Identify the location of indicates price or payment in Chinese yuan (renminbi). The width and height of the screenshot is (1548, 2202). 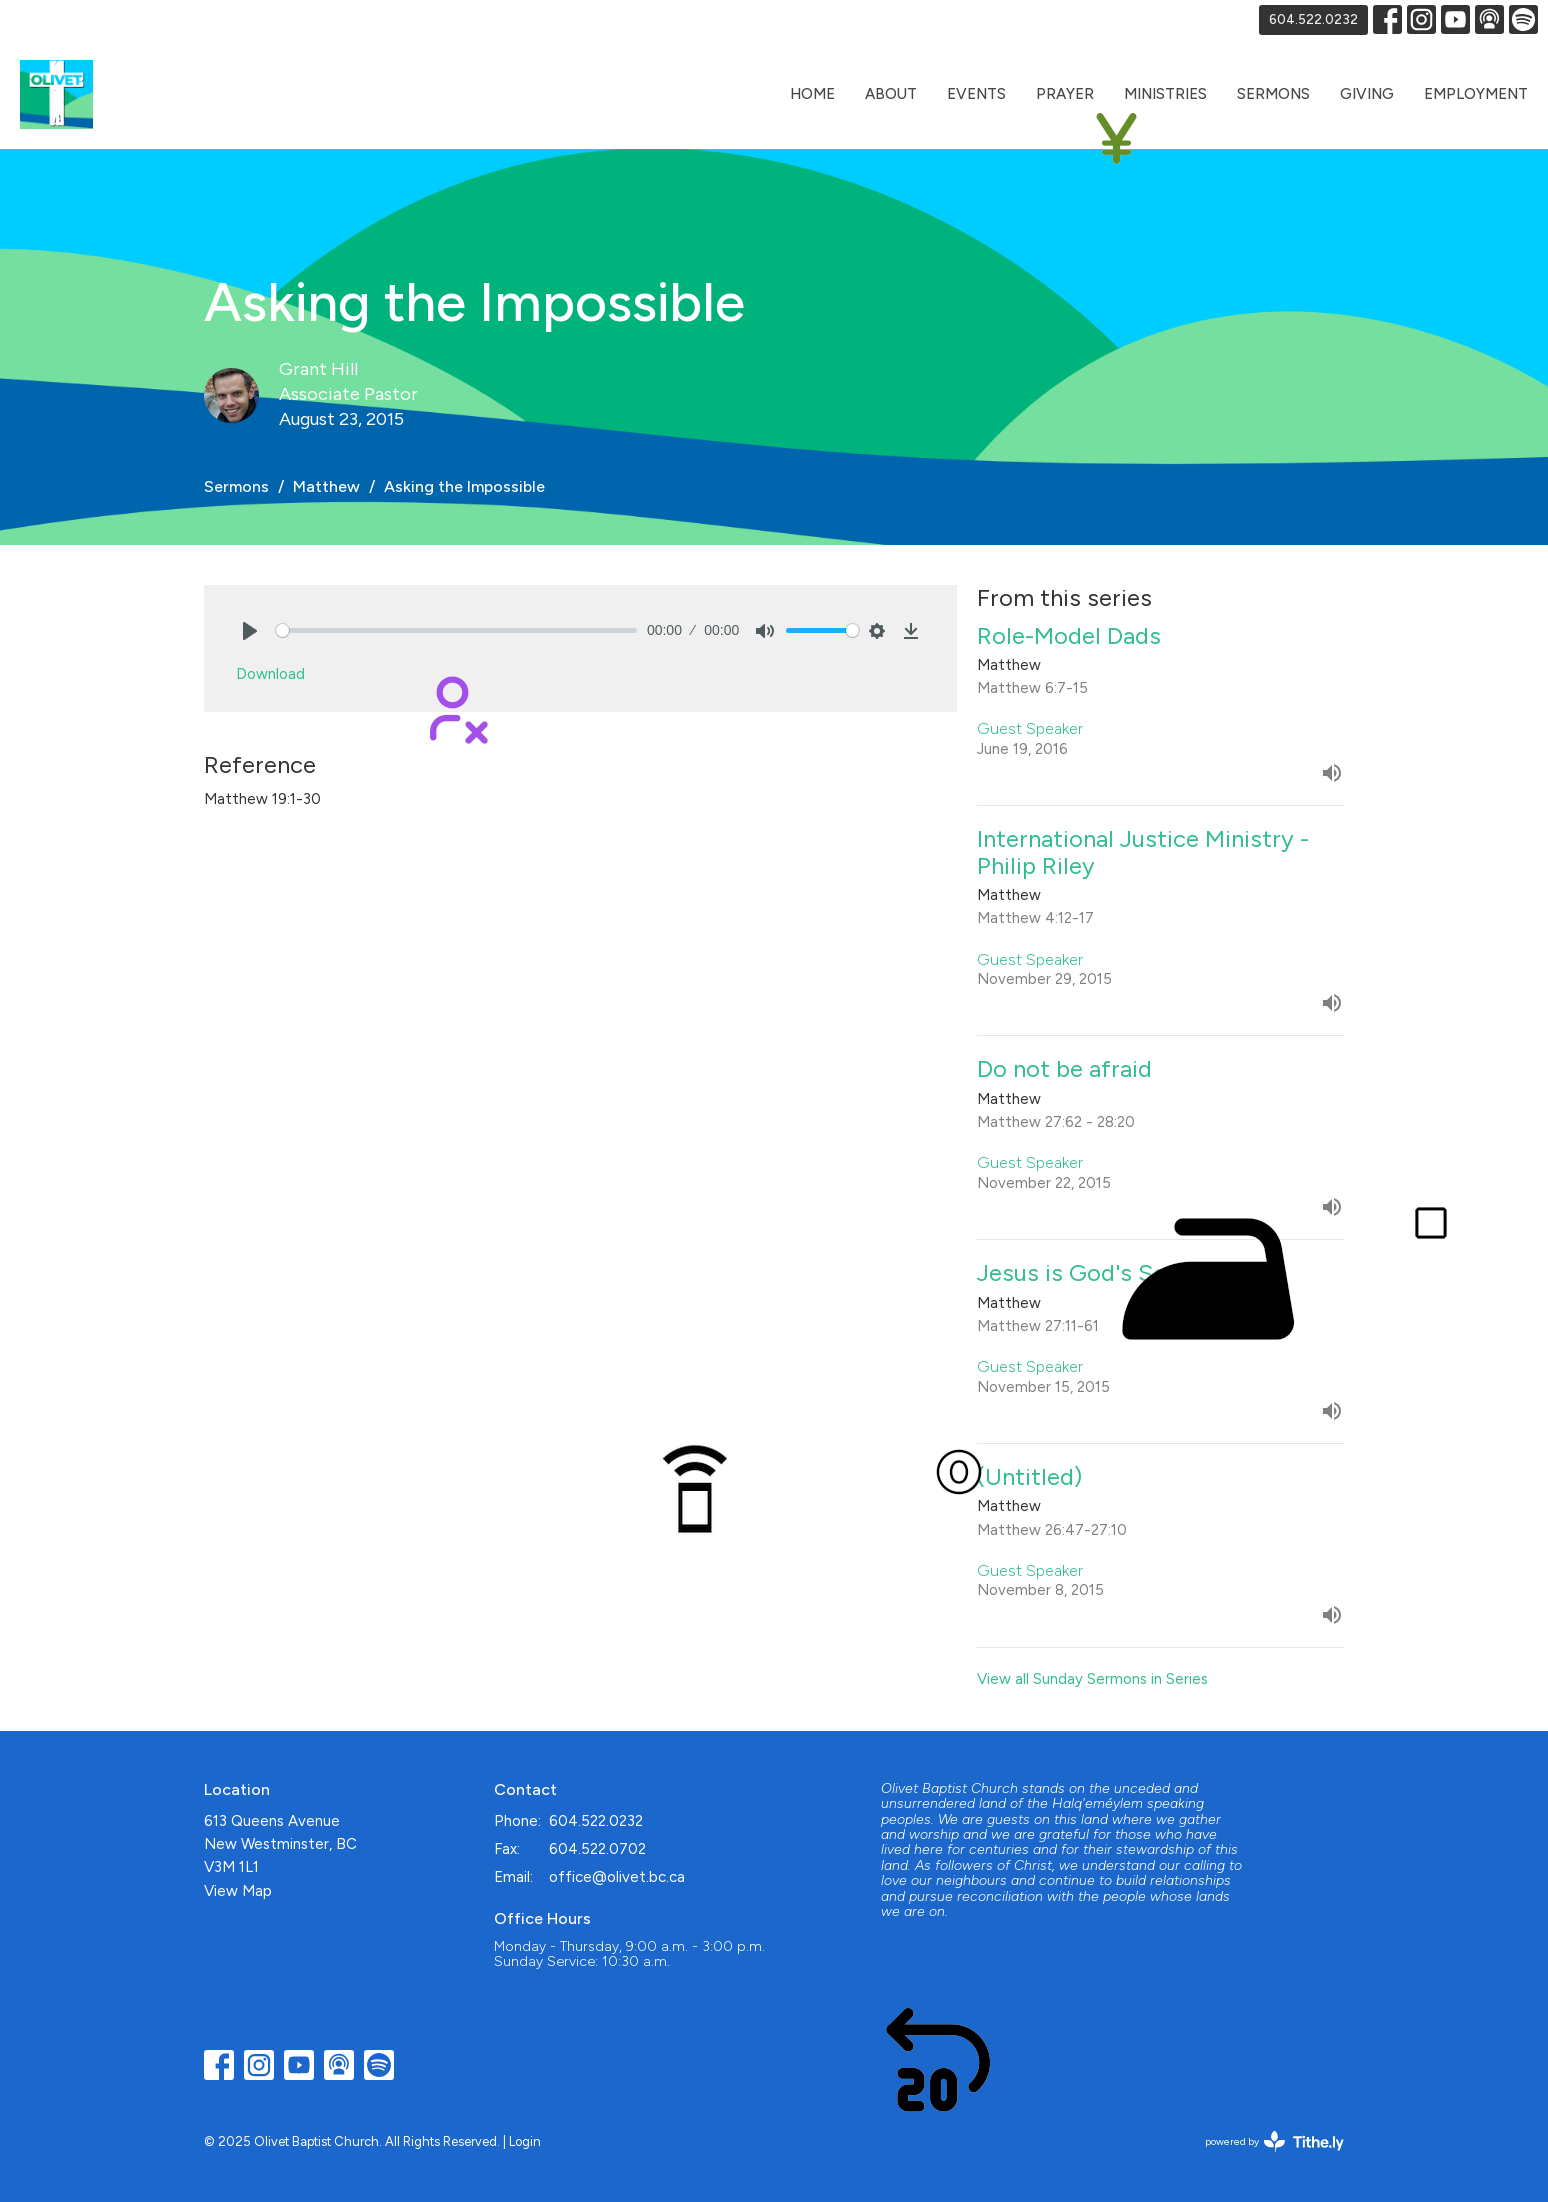
(1116, 138).